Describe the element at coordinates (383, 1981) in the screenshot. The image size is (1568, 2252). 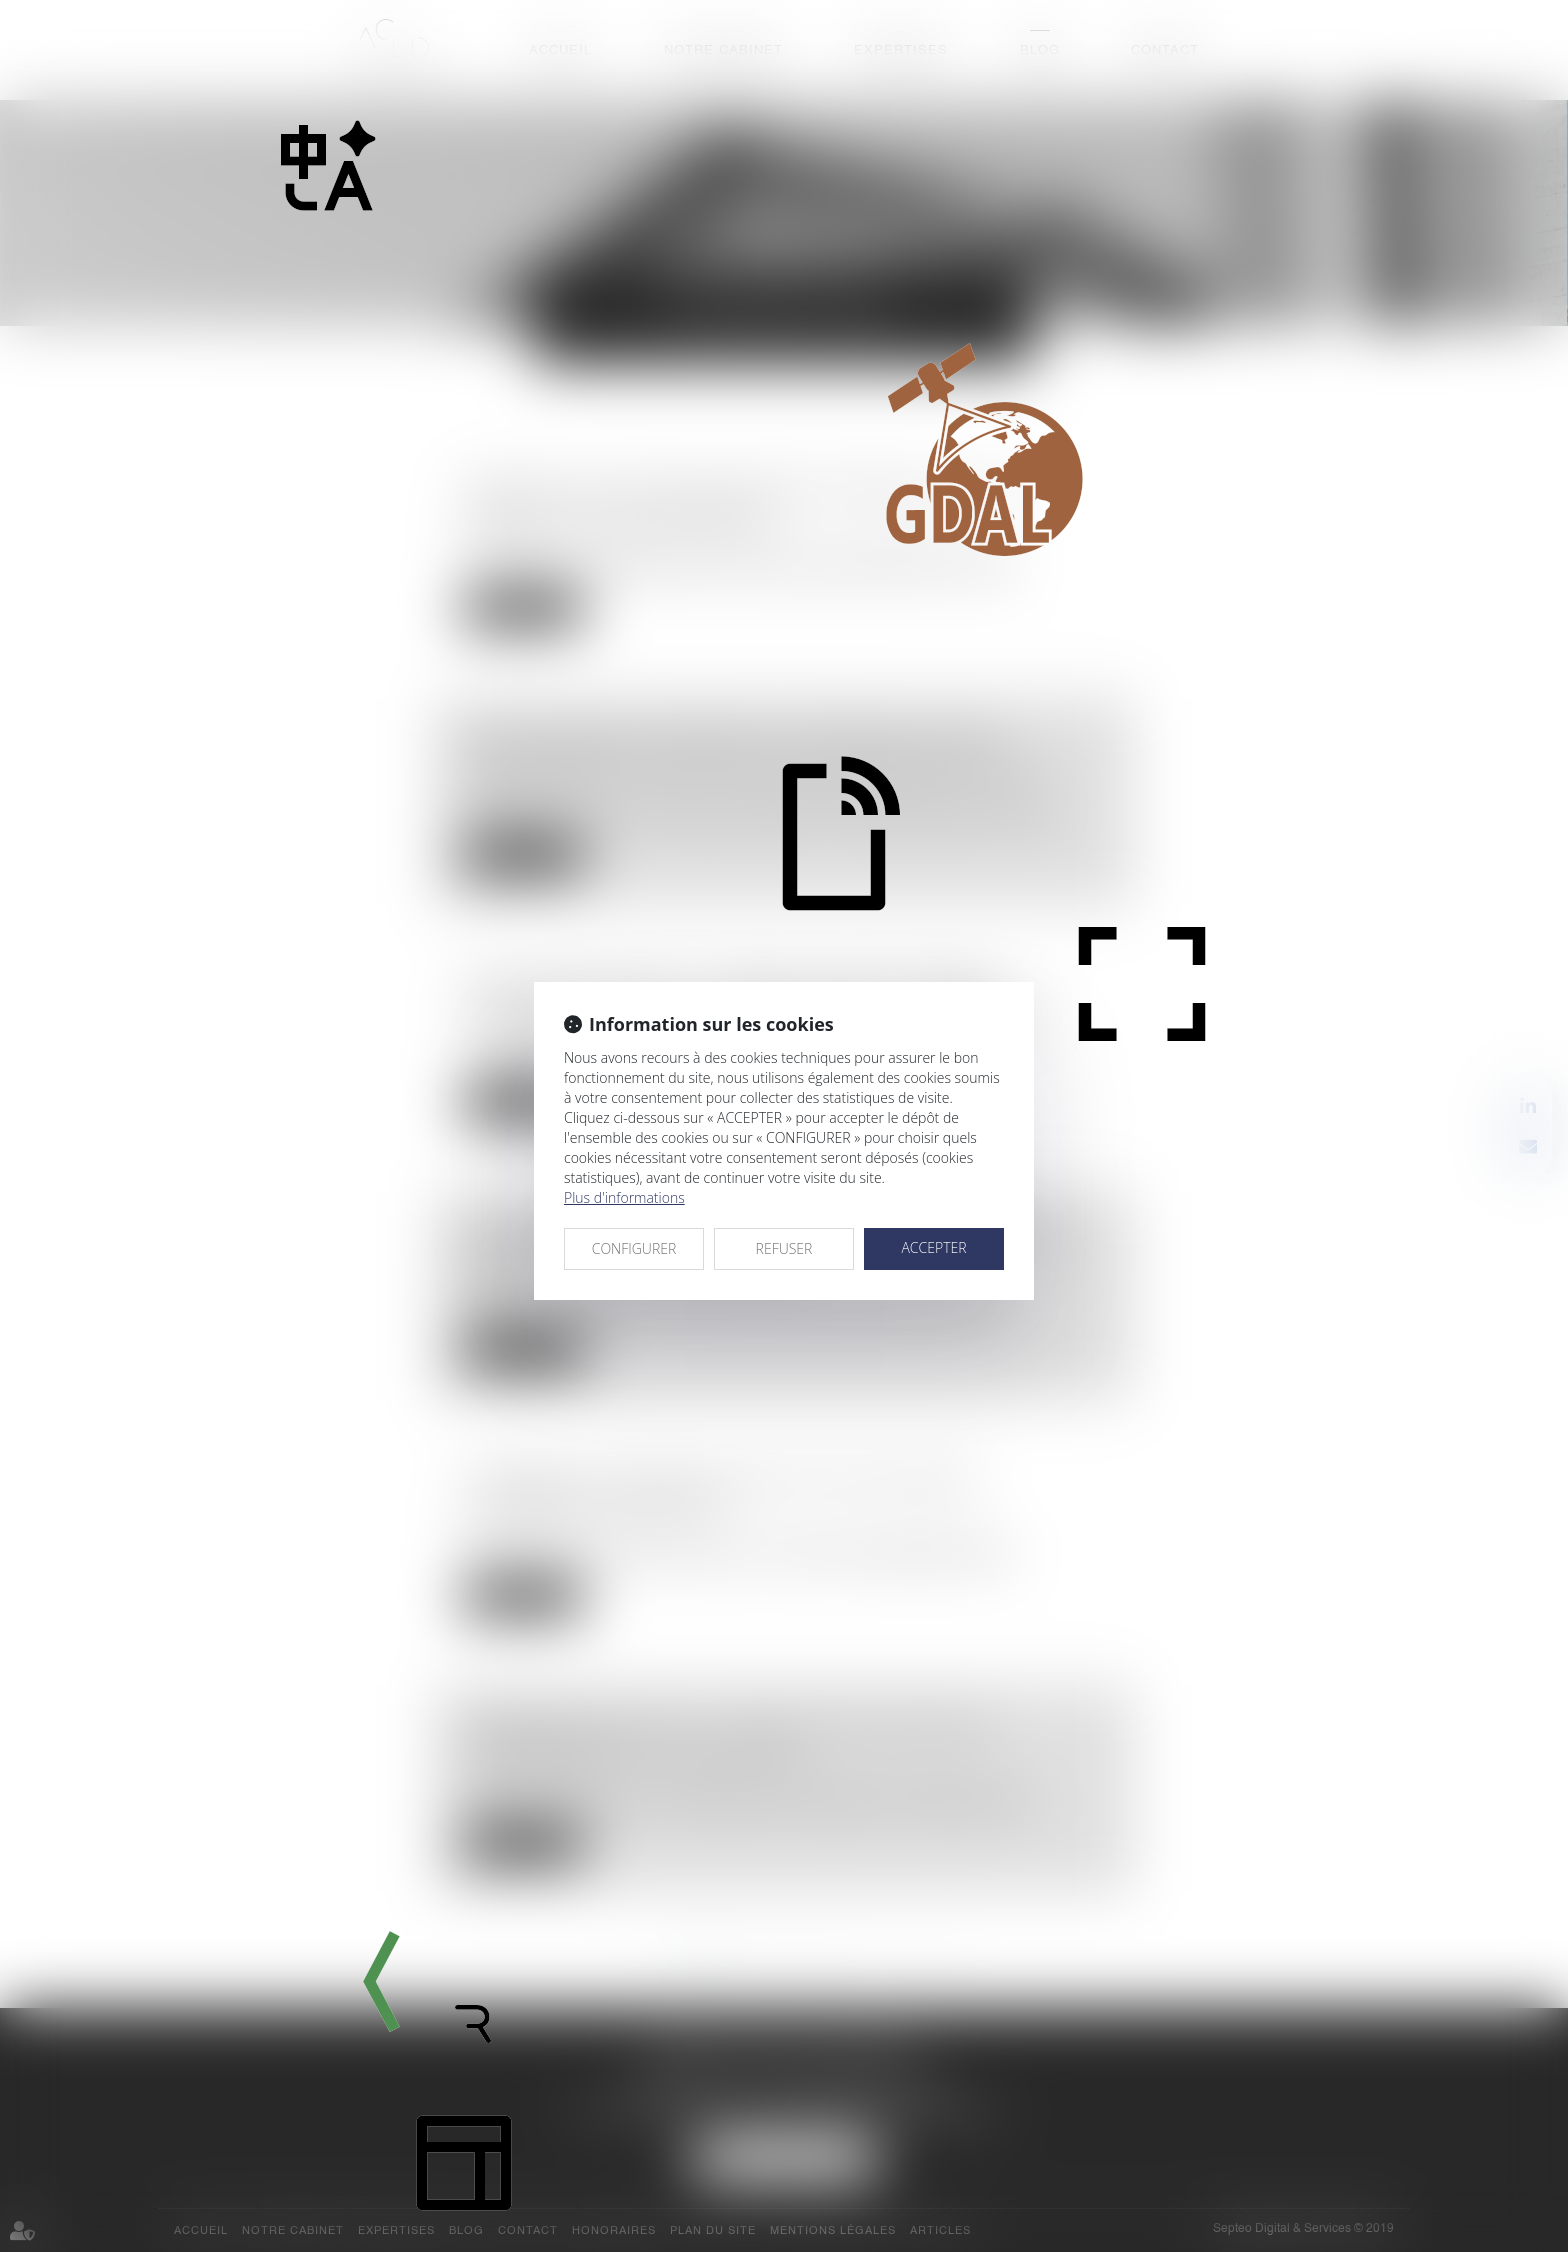
I see `go back to the previous screen` at that location.